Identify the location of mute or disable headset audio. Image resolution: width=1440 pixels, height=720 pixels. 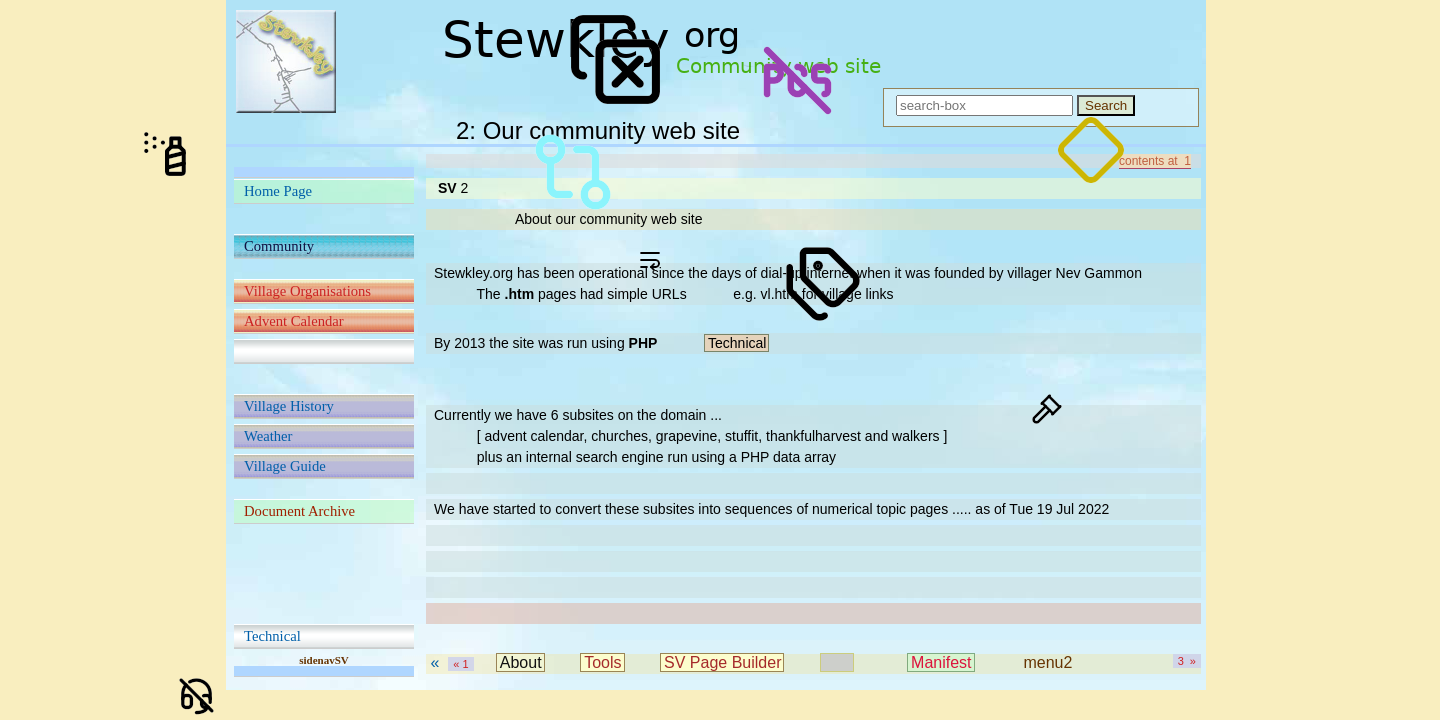
(196, 695).